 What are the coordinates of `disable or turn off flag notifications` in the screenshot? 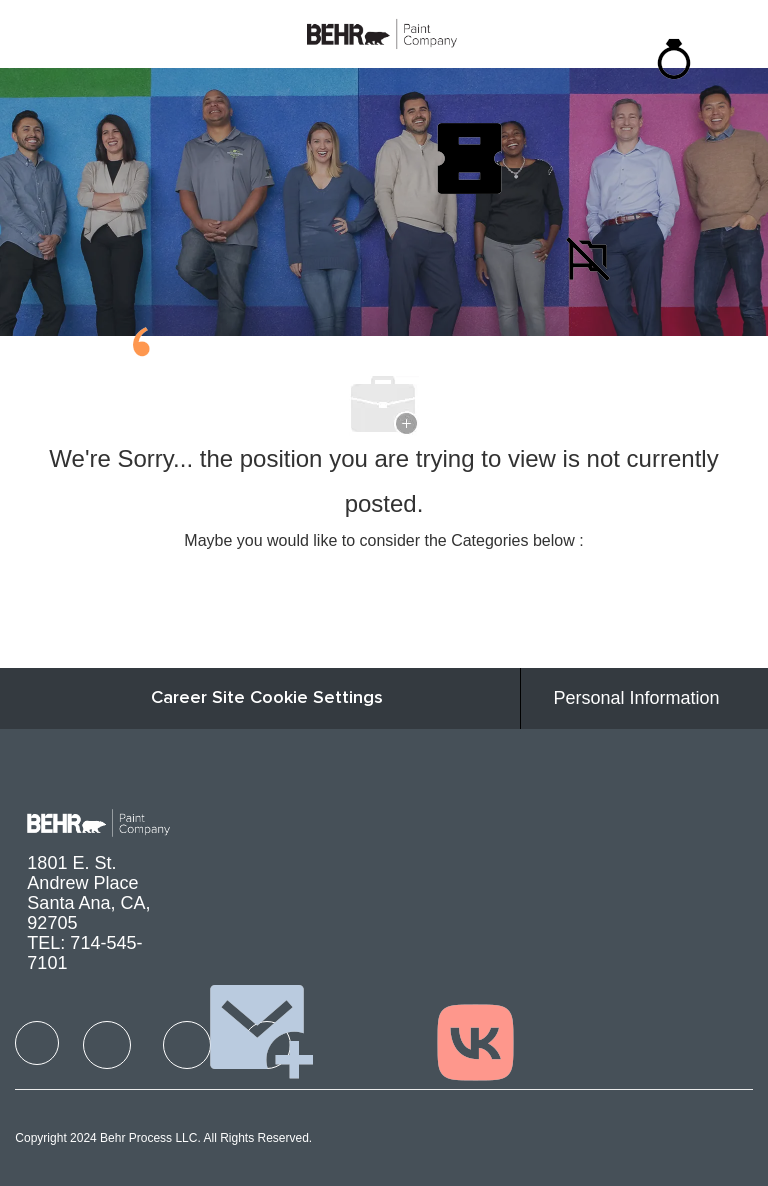 It's located at (588, 259).